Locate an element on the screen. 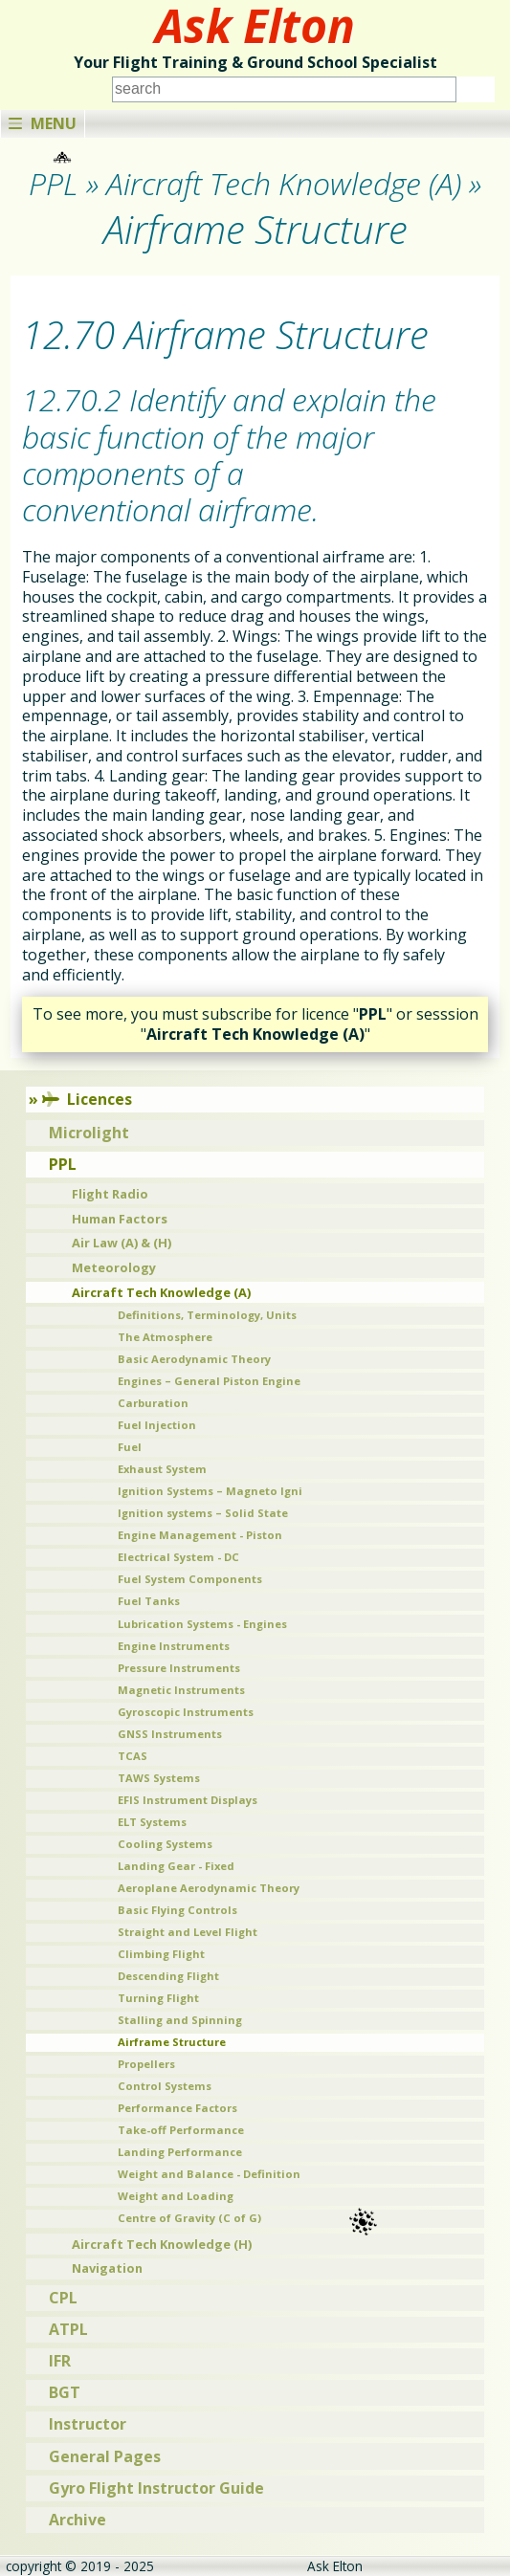  decorative pattern or visual effect option is located at coordinates (363, 2221).